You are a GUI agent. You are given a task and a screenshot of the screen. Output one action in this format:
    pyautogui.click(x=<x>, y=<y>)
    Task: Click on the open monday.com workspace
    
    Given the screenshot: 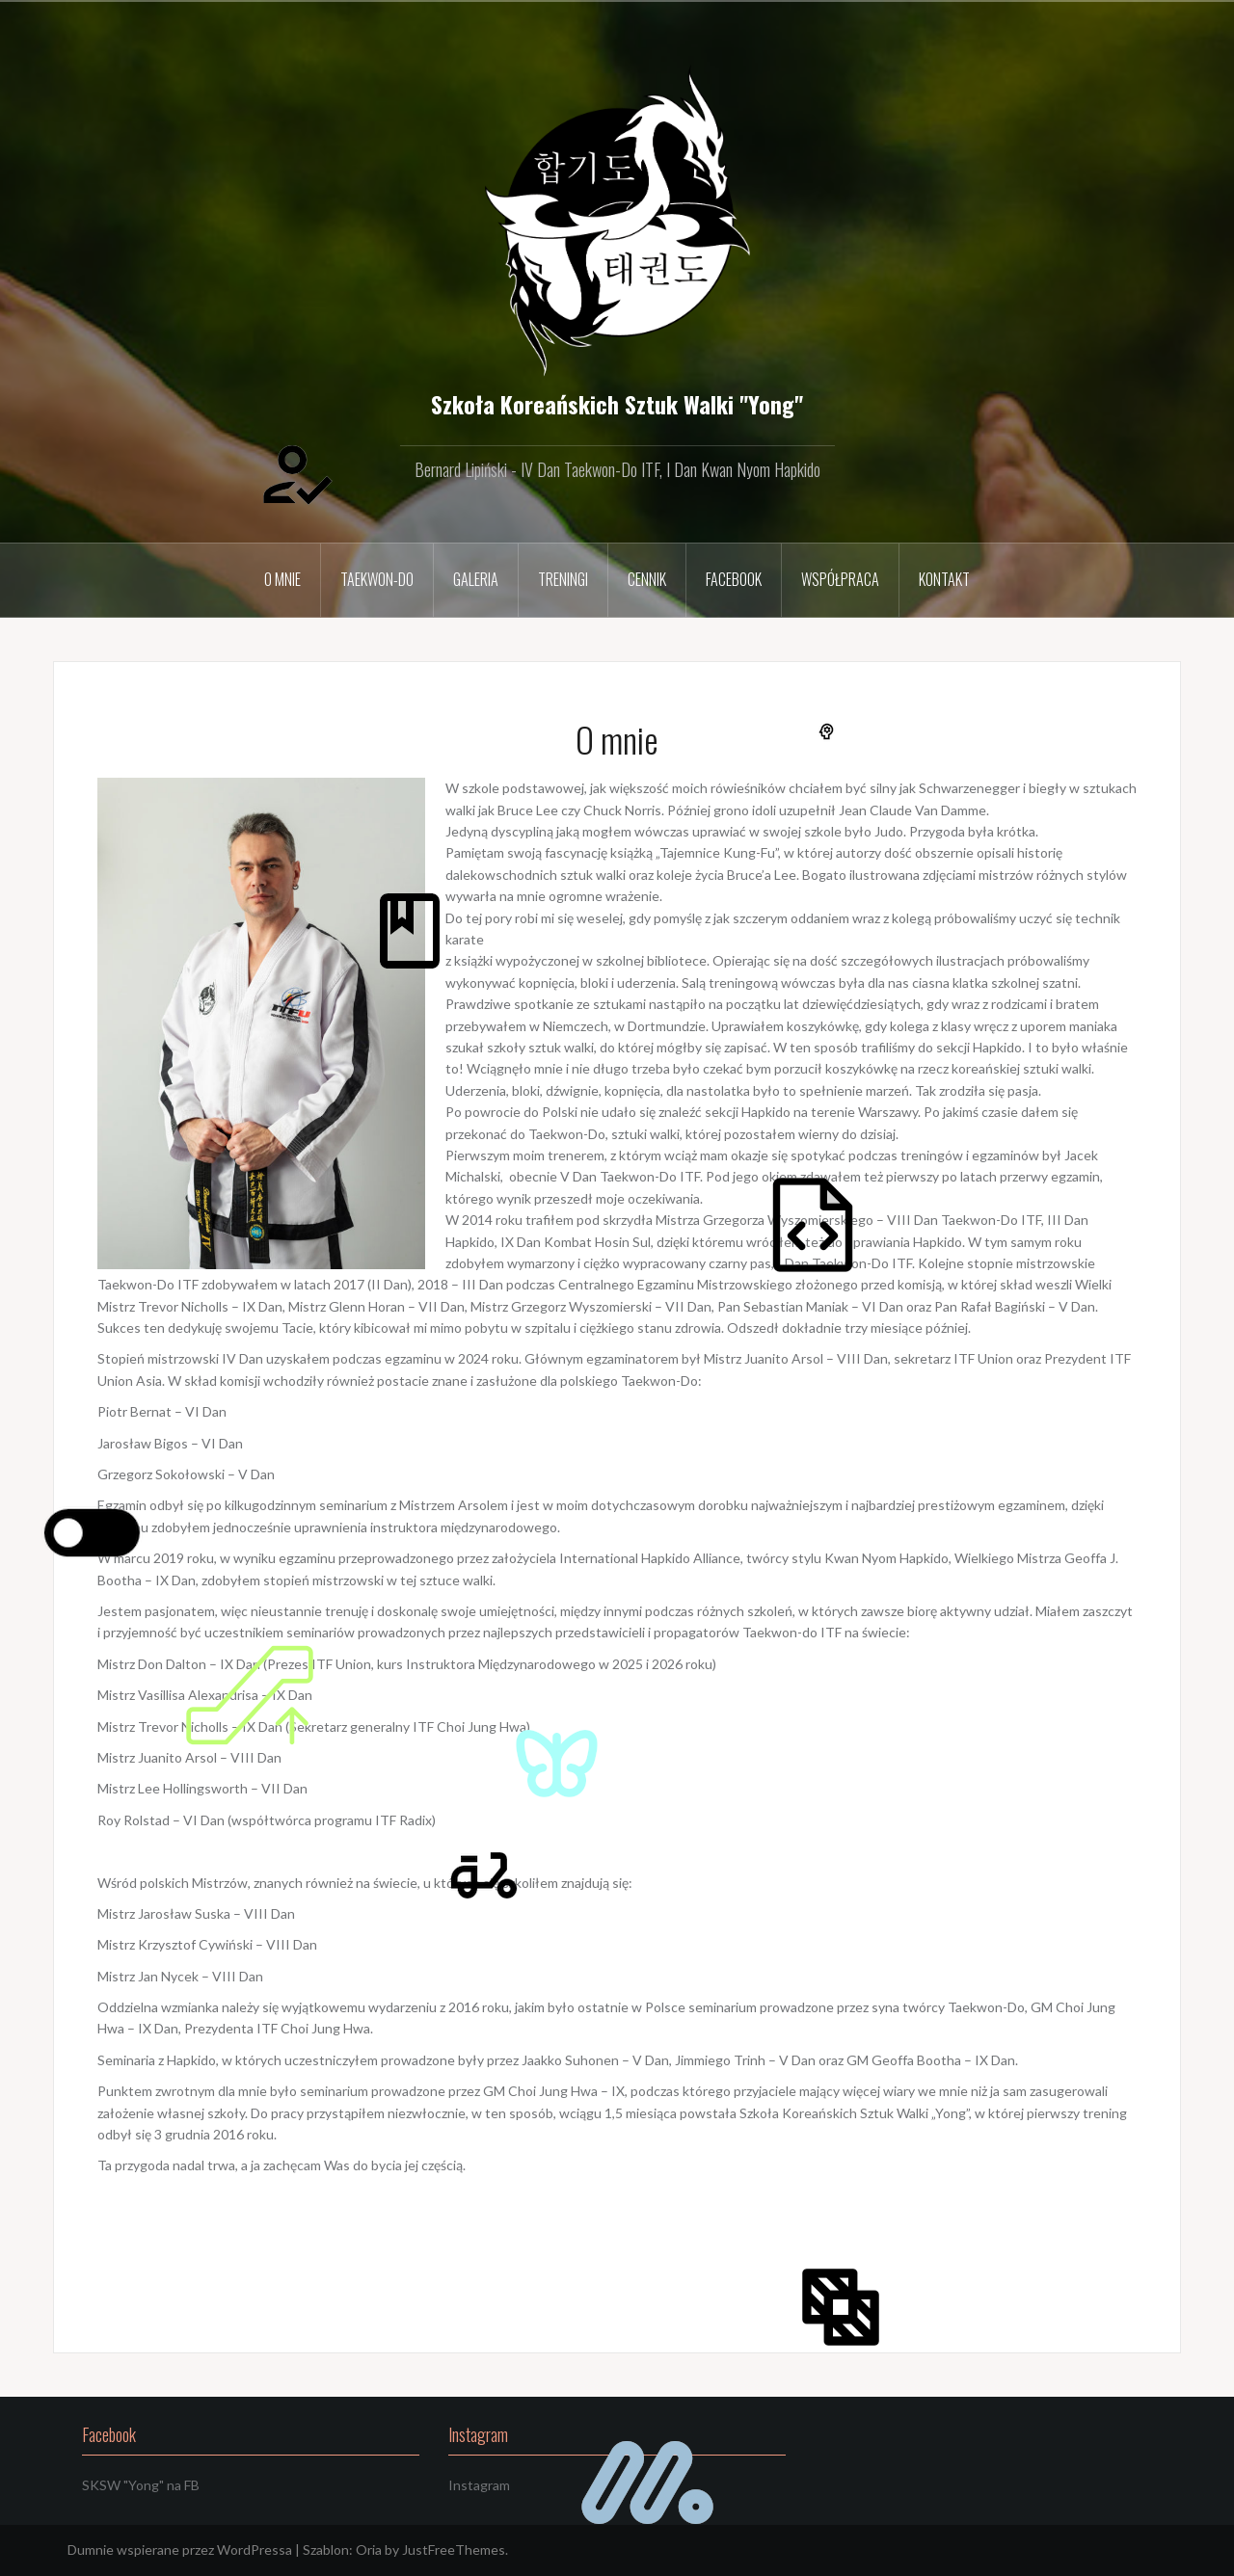 What is the action you would take?
    pyautogui.click(x=644, y=2483)
    